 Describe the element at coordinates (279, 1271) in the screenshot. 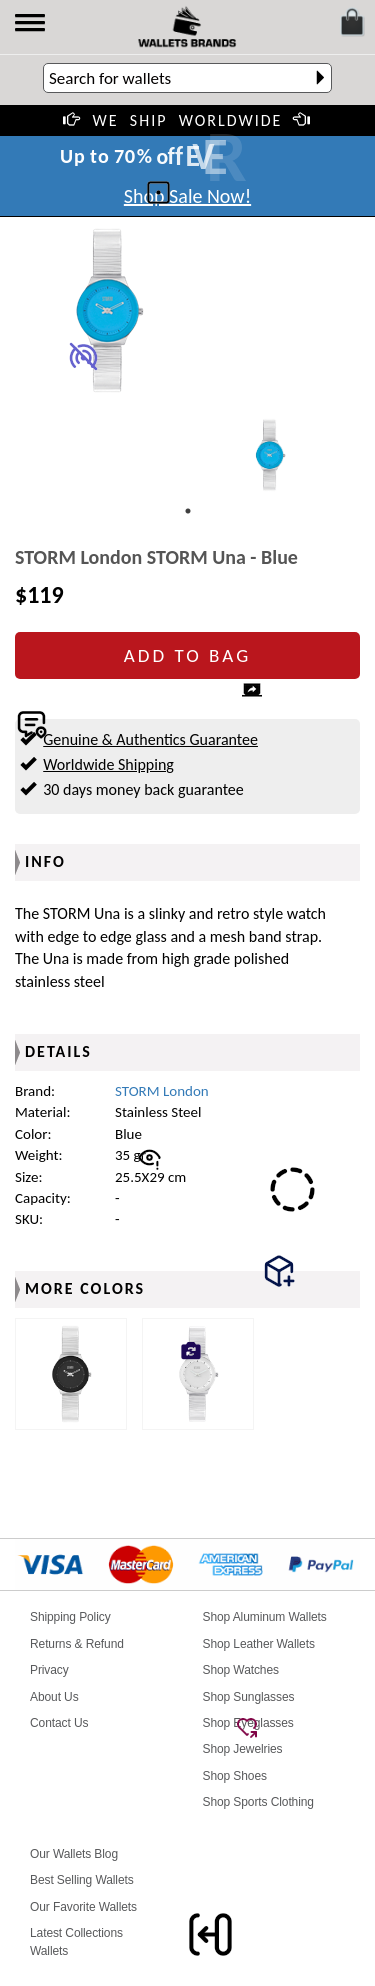

I see `add a new 3D object or model` at that location.